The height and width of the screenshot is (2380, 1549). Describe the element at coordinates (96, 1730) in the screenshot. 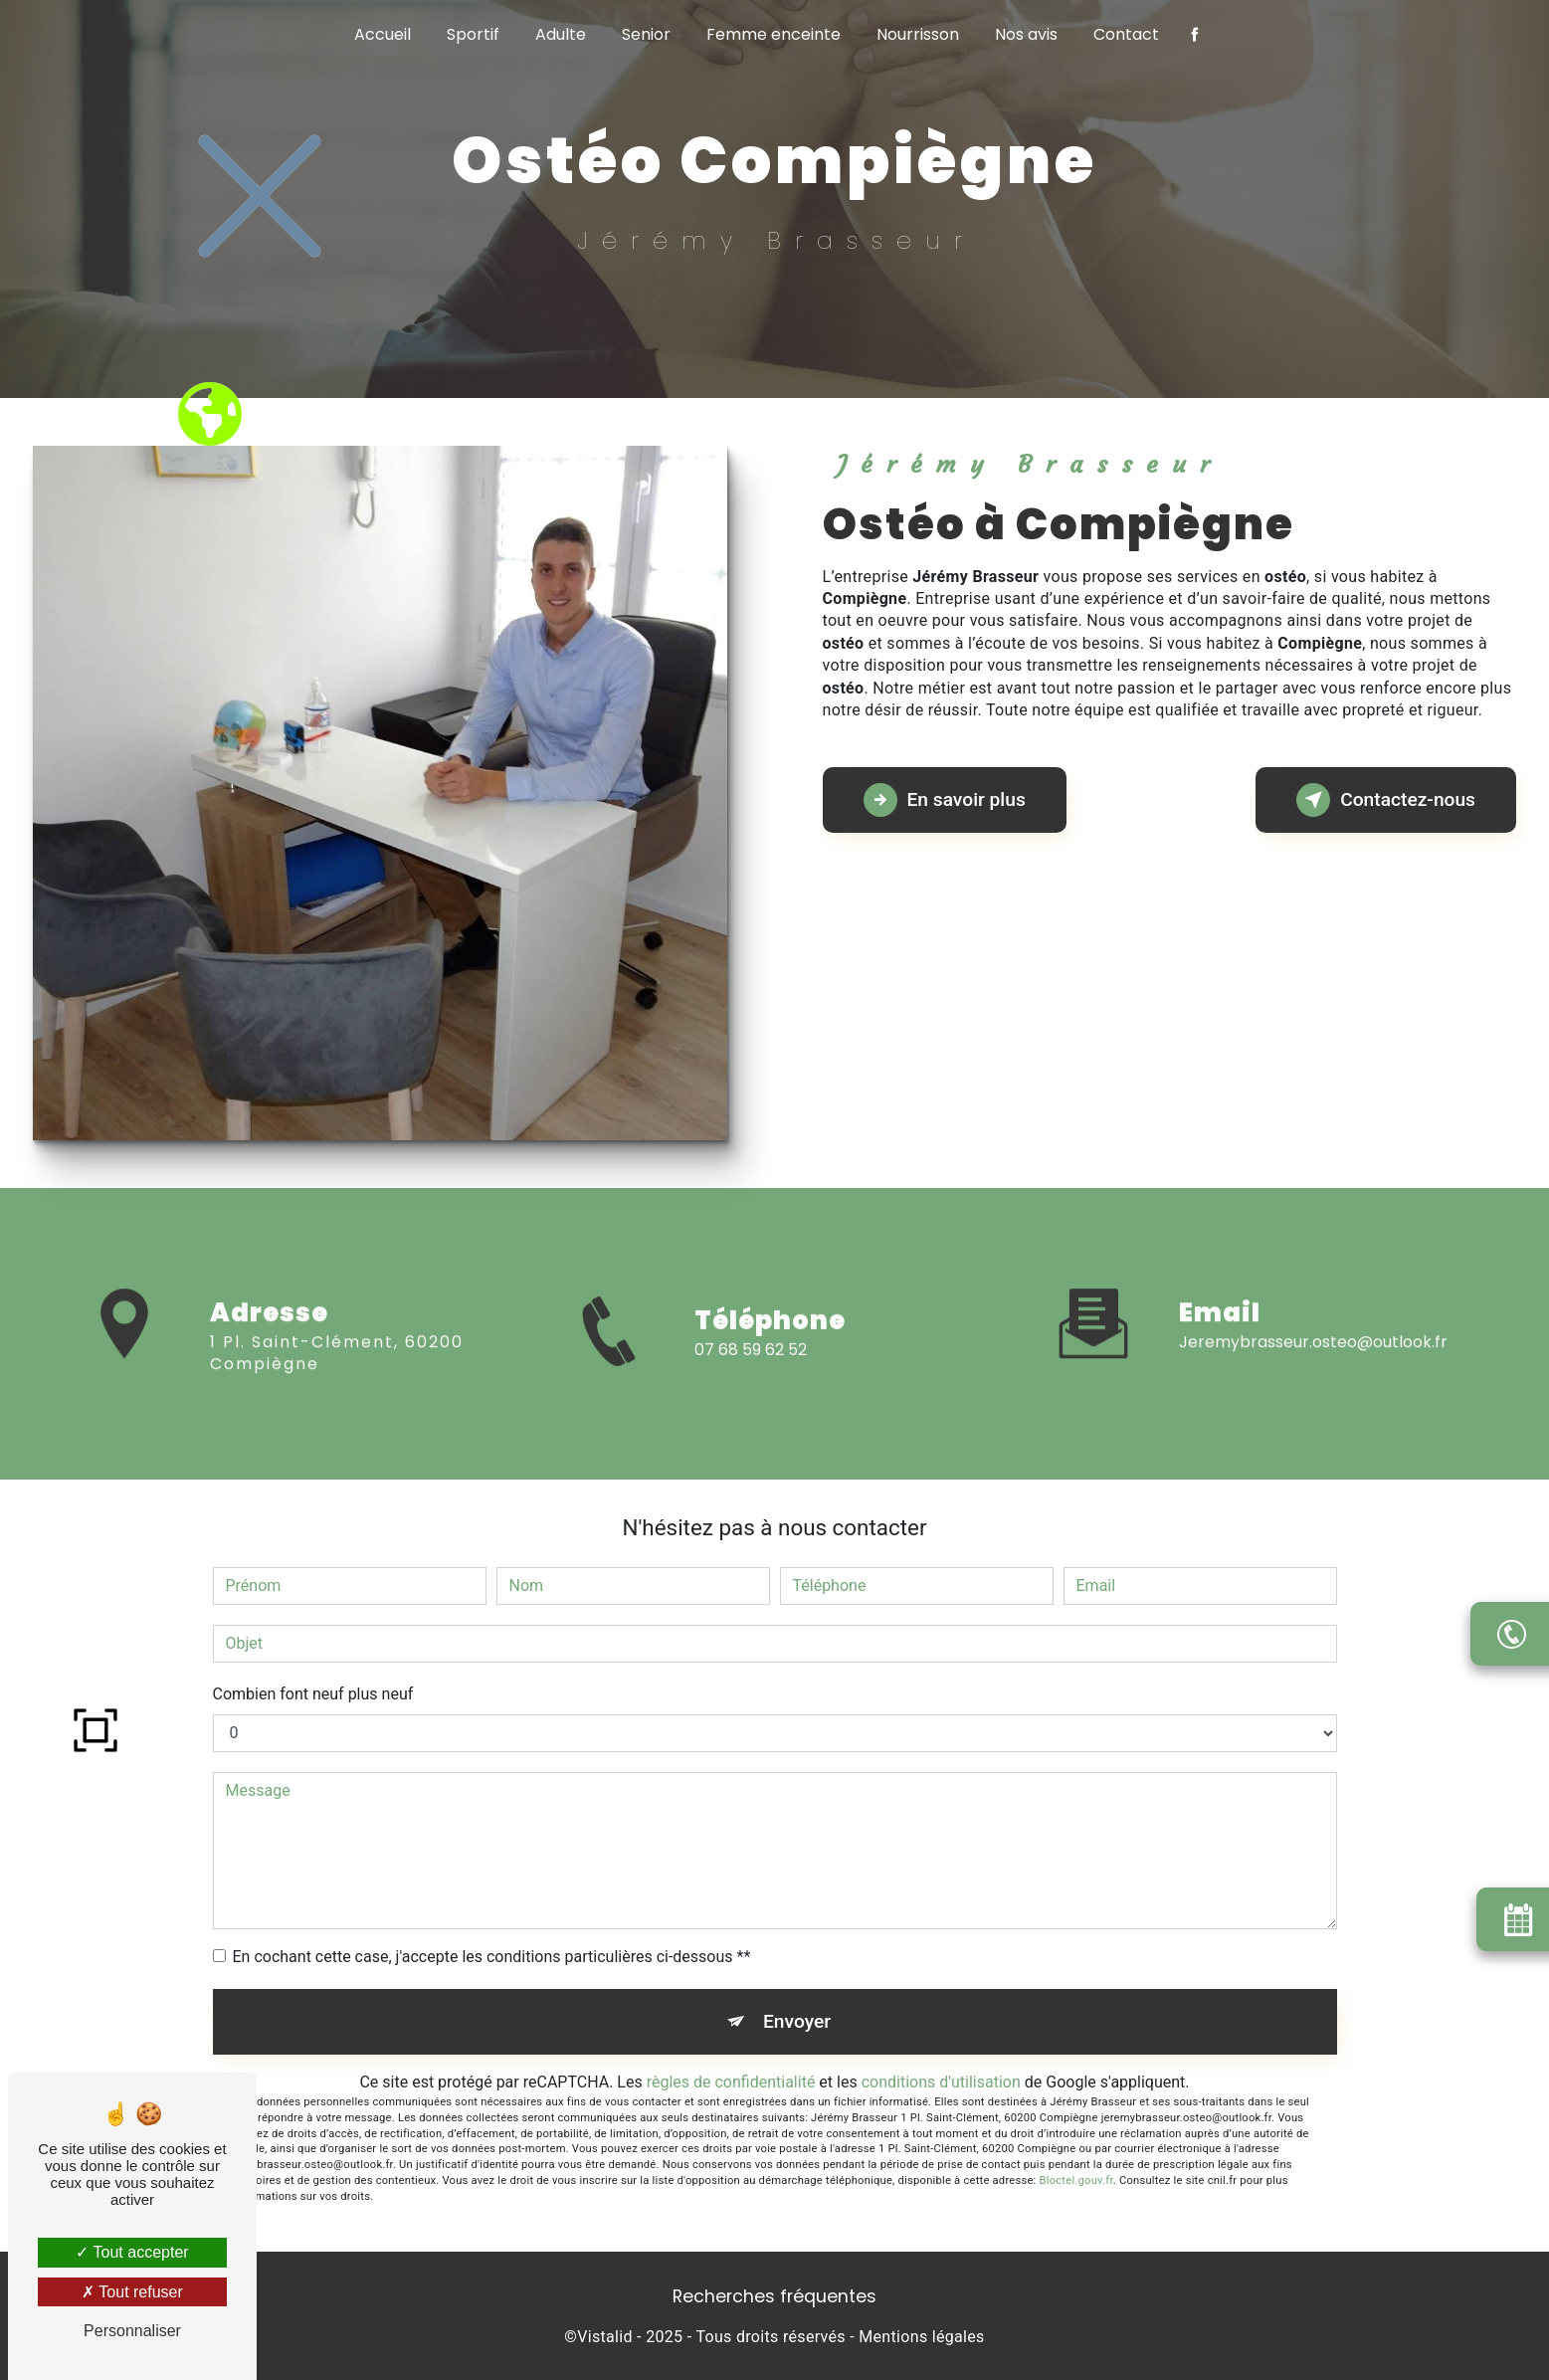

I see `scan a QR code or barcode` at that location.